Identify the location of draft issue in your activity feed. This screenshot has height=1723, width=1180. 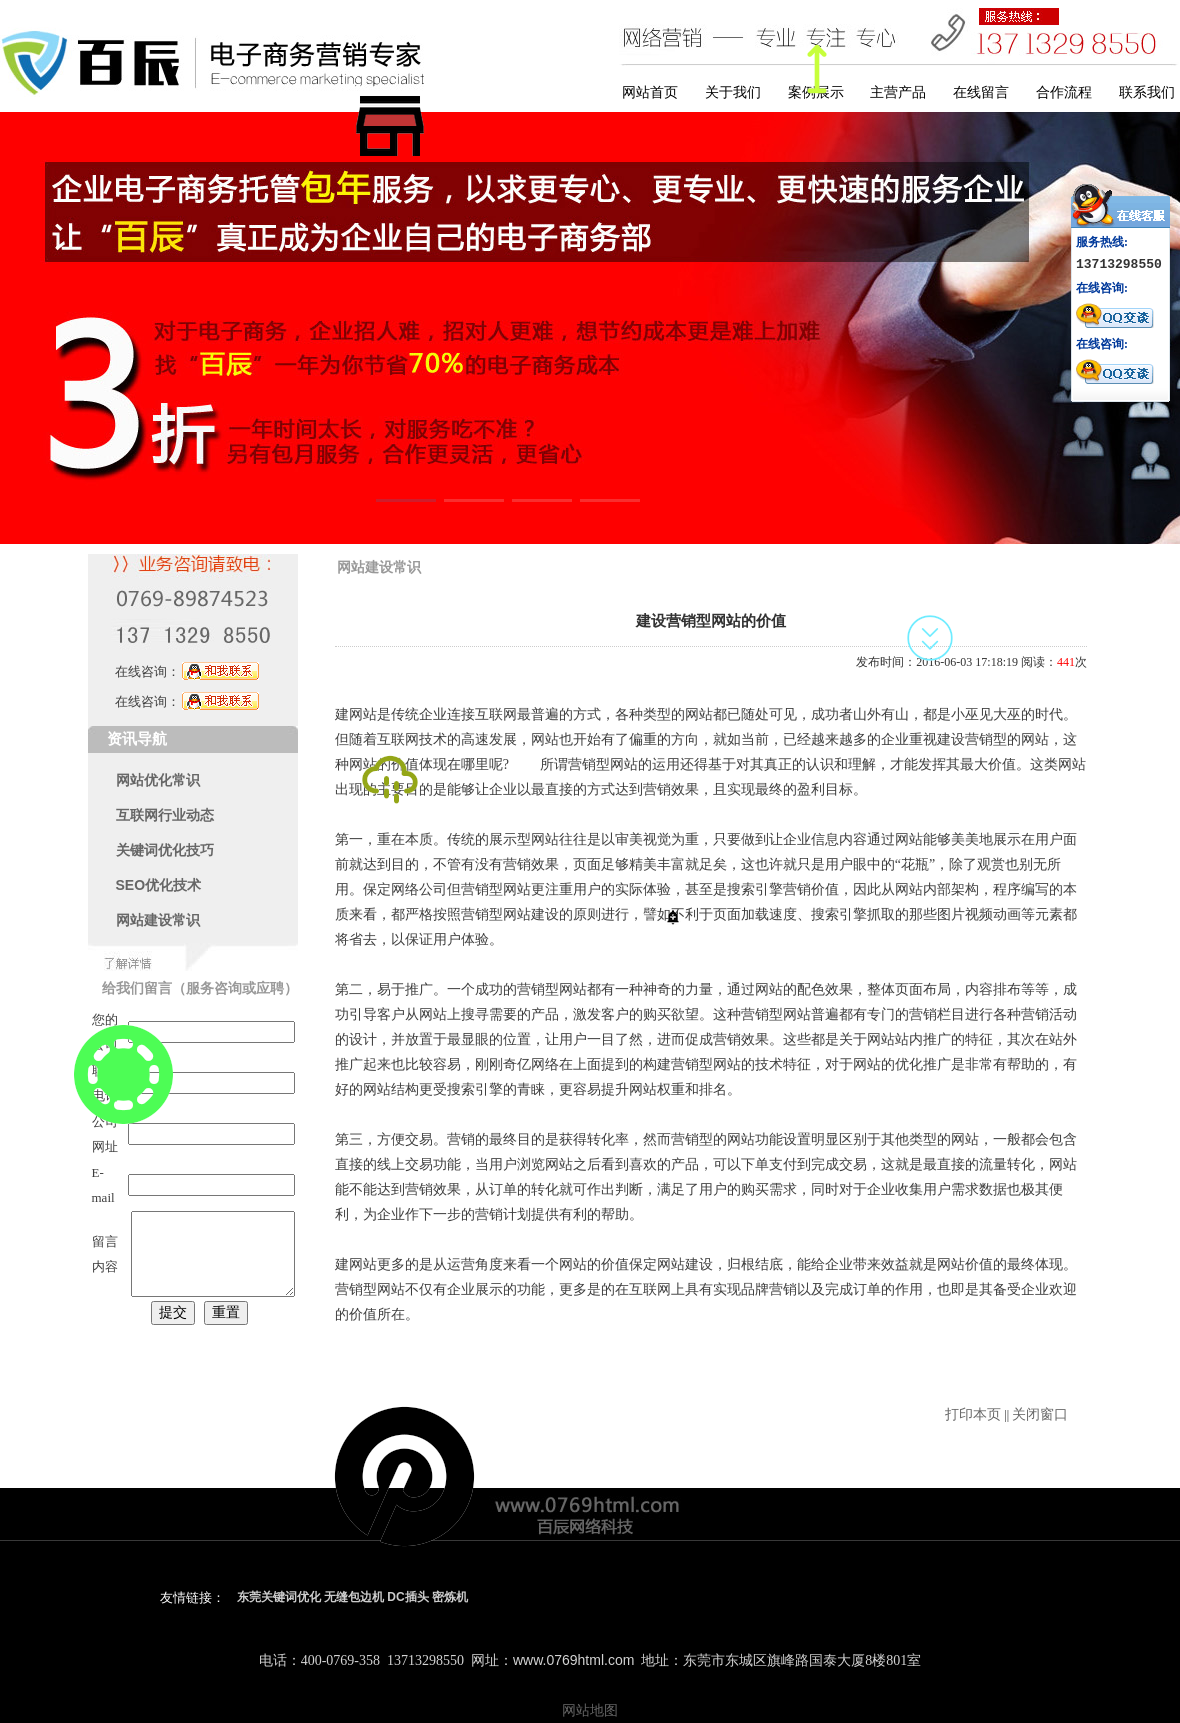
(123, 1074).